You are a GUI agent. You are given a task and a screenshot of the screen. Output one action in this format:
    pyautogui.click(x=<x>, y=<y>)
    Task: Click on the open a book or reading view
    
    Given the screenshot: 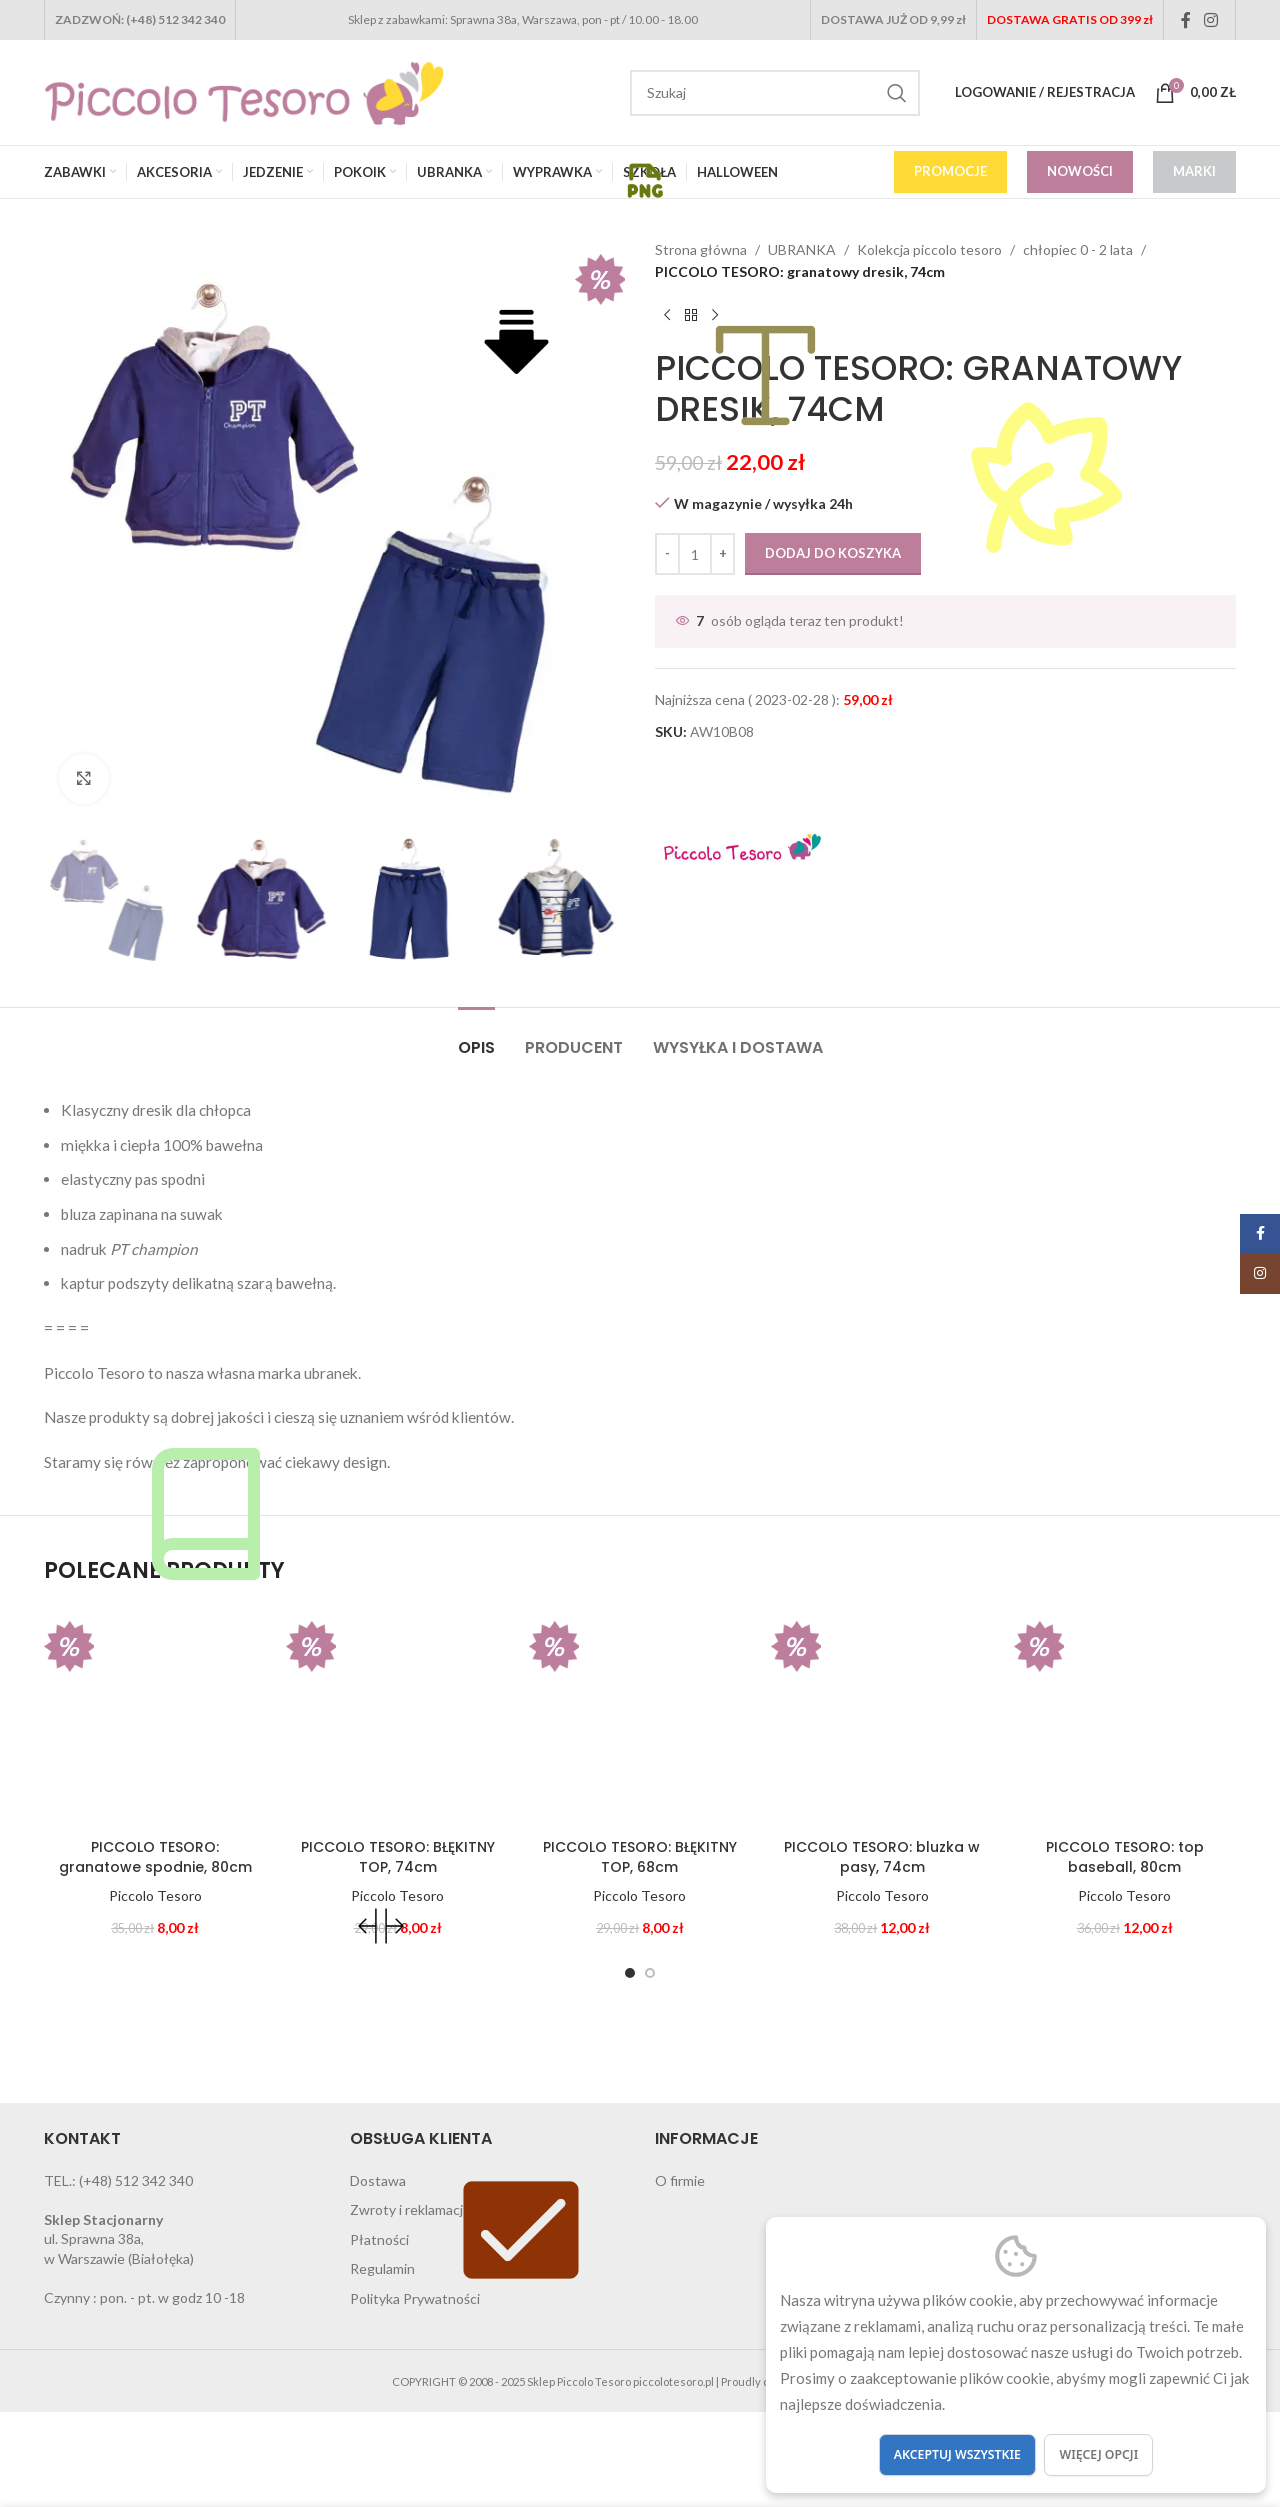 What is the action you would take?
    pyautogui.click(x=206, y=1514)
    